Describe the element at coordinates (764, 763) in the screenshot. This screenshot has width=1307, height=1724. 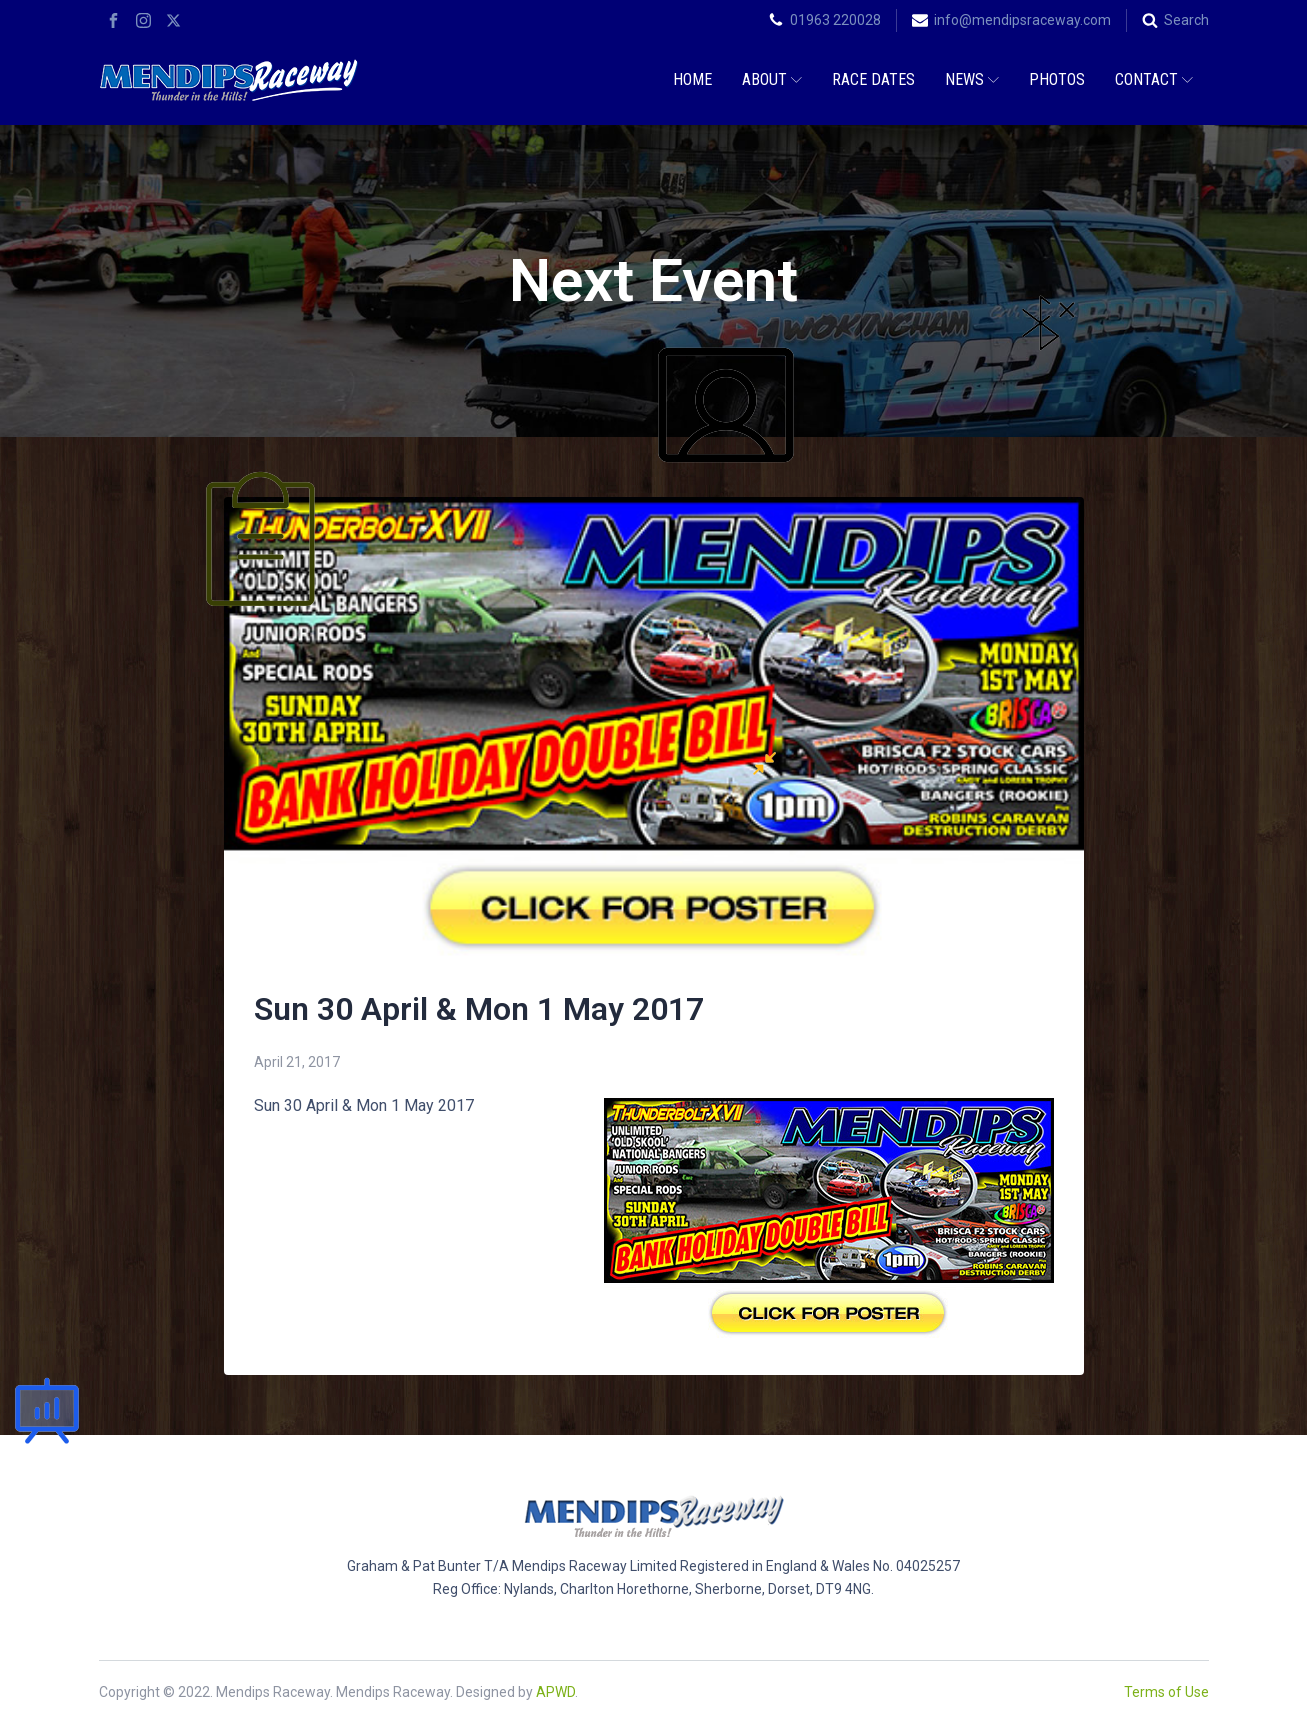
I see `minimize or collapse content` at that location.